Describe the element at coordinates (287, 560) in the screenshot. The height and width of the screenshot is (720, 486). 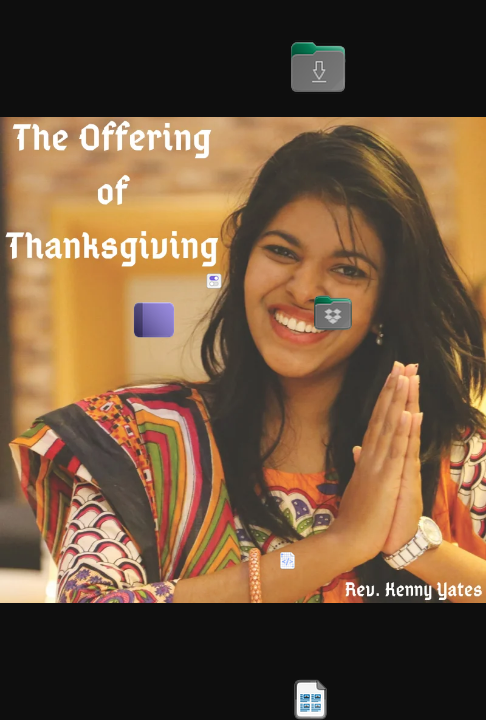
I see `a twig template file` at that location.